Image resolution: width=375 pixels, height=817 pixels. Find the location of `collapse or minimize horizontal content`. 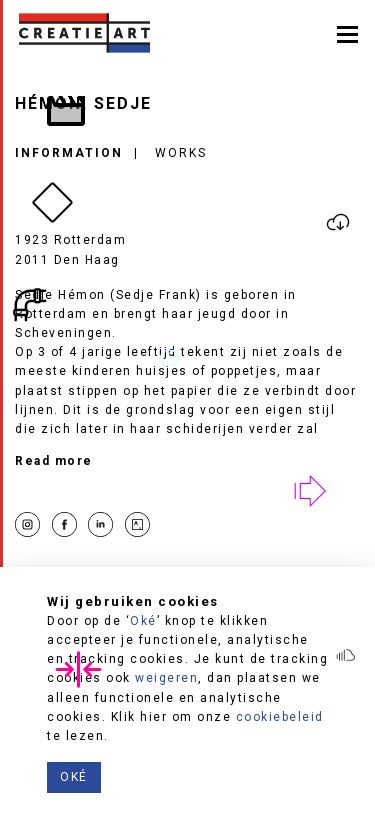

collapse or minimize horizontal content is located at coordinates (78, 669).